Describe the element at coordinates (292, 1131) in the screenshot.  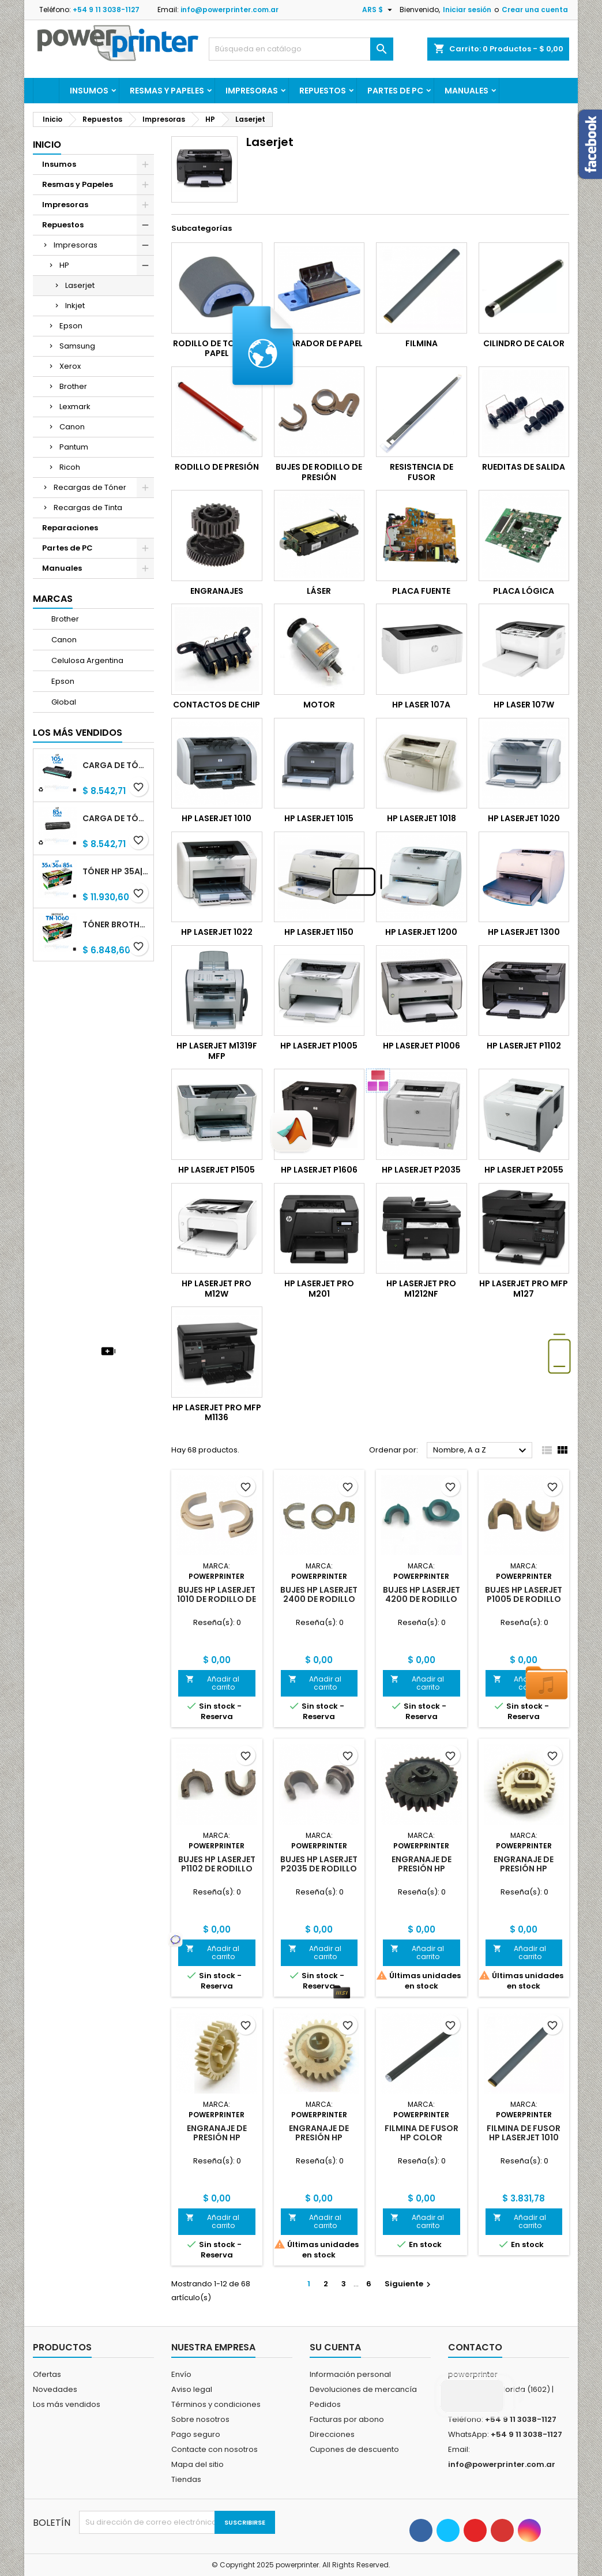
I see `open MATLAB application` at that location.